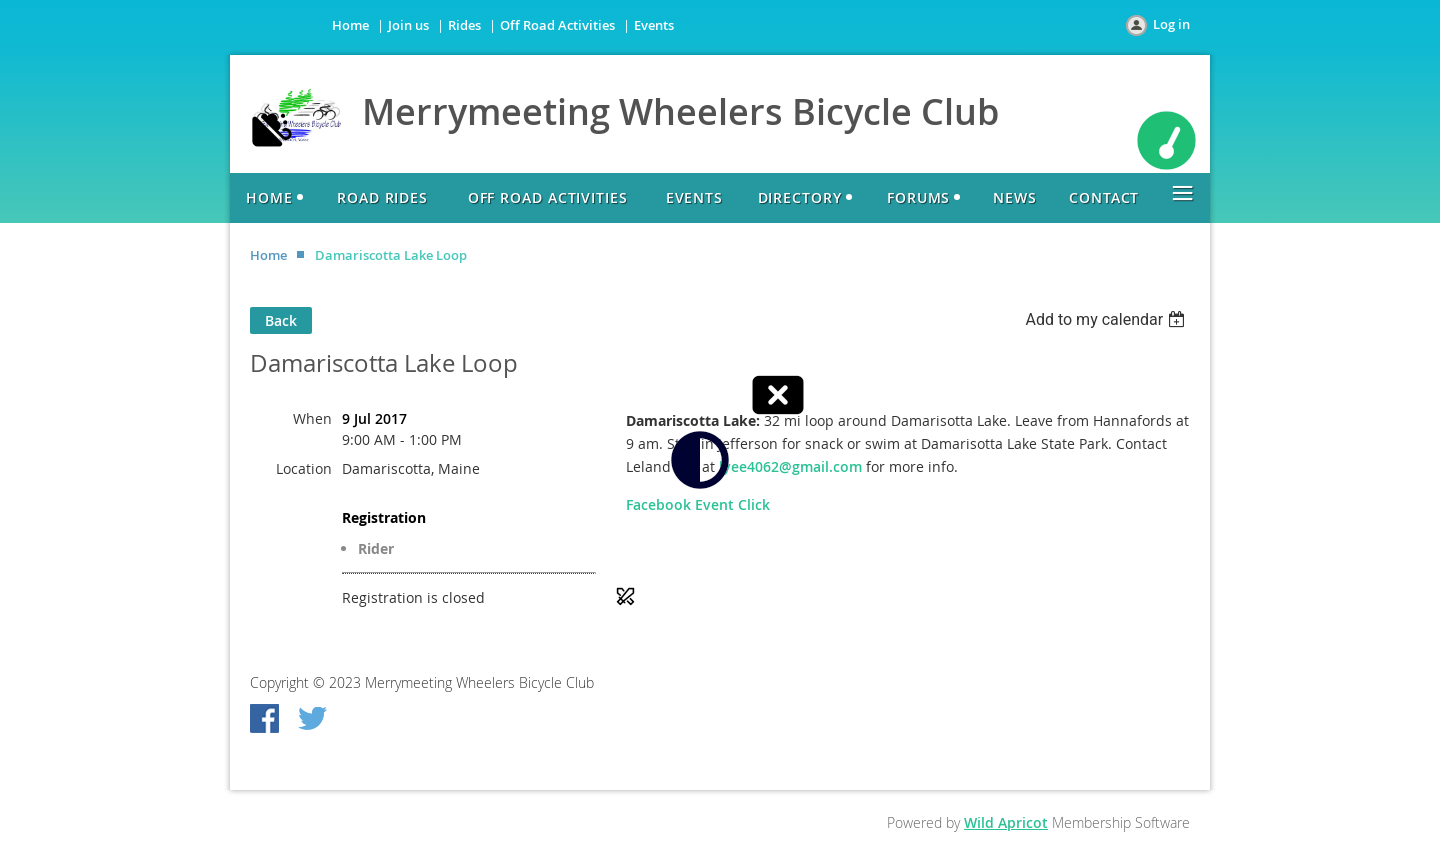 This screenshot has width=1440, height=862. Describe the element at coordinates (625, 596) in the screenshot. I see `start a battle or combat mode` at that location.